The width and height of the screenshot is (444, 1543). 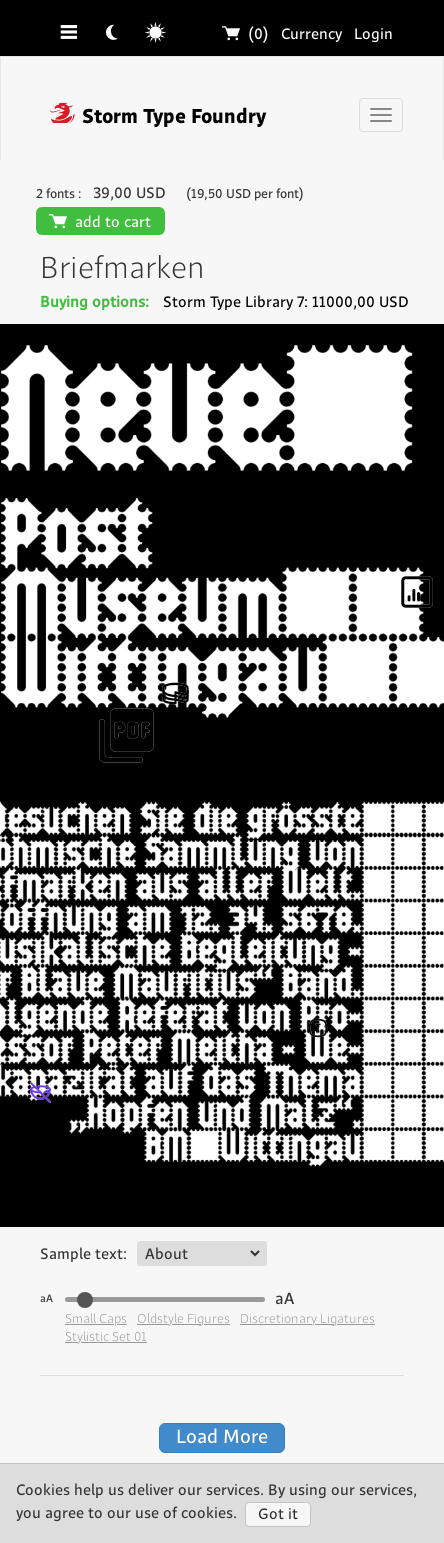 I want to click on save or export as PDF, so click(x=126, y=735).